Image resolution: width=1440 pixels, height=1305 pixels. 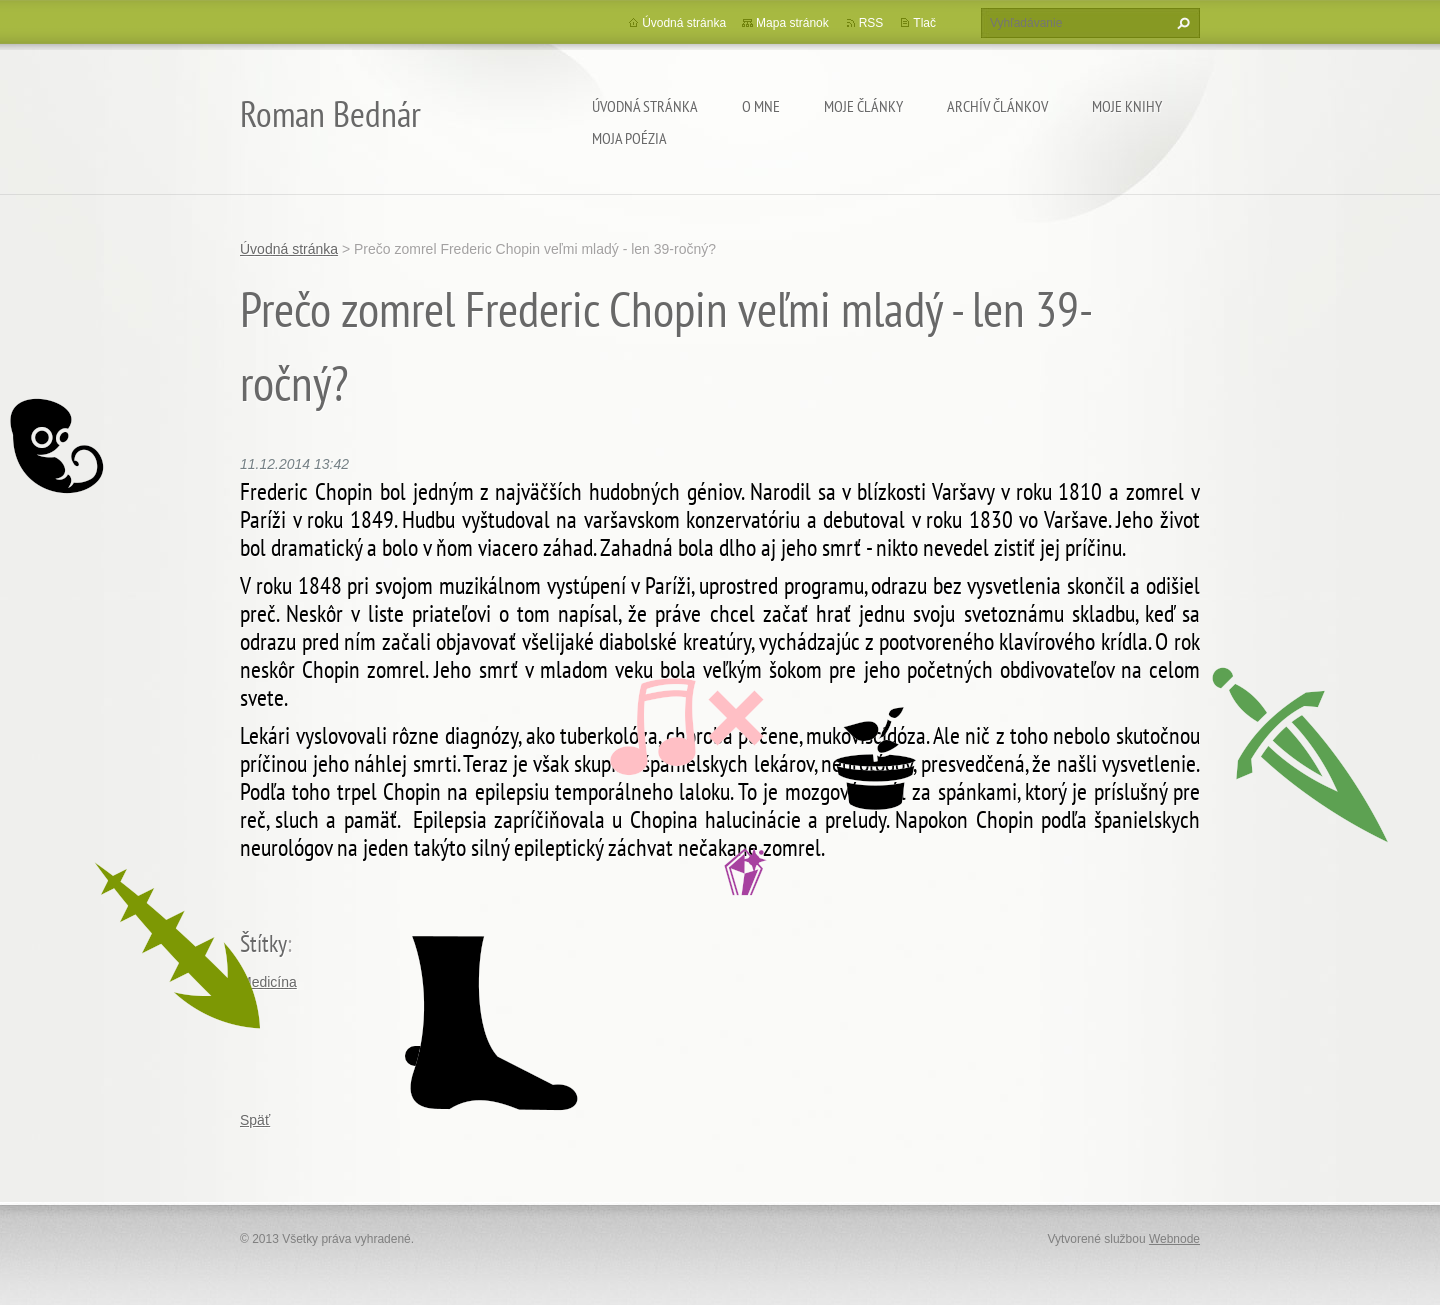 What do you see at coordinates (1300, 755) in the screenshot?
I see `equip a dagger or short blade weapon` at bounding box center [1300, 755].